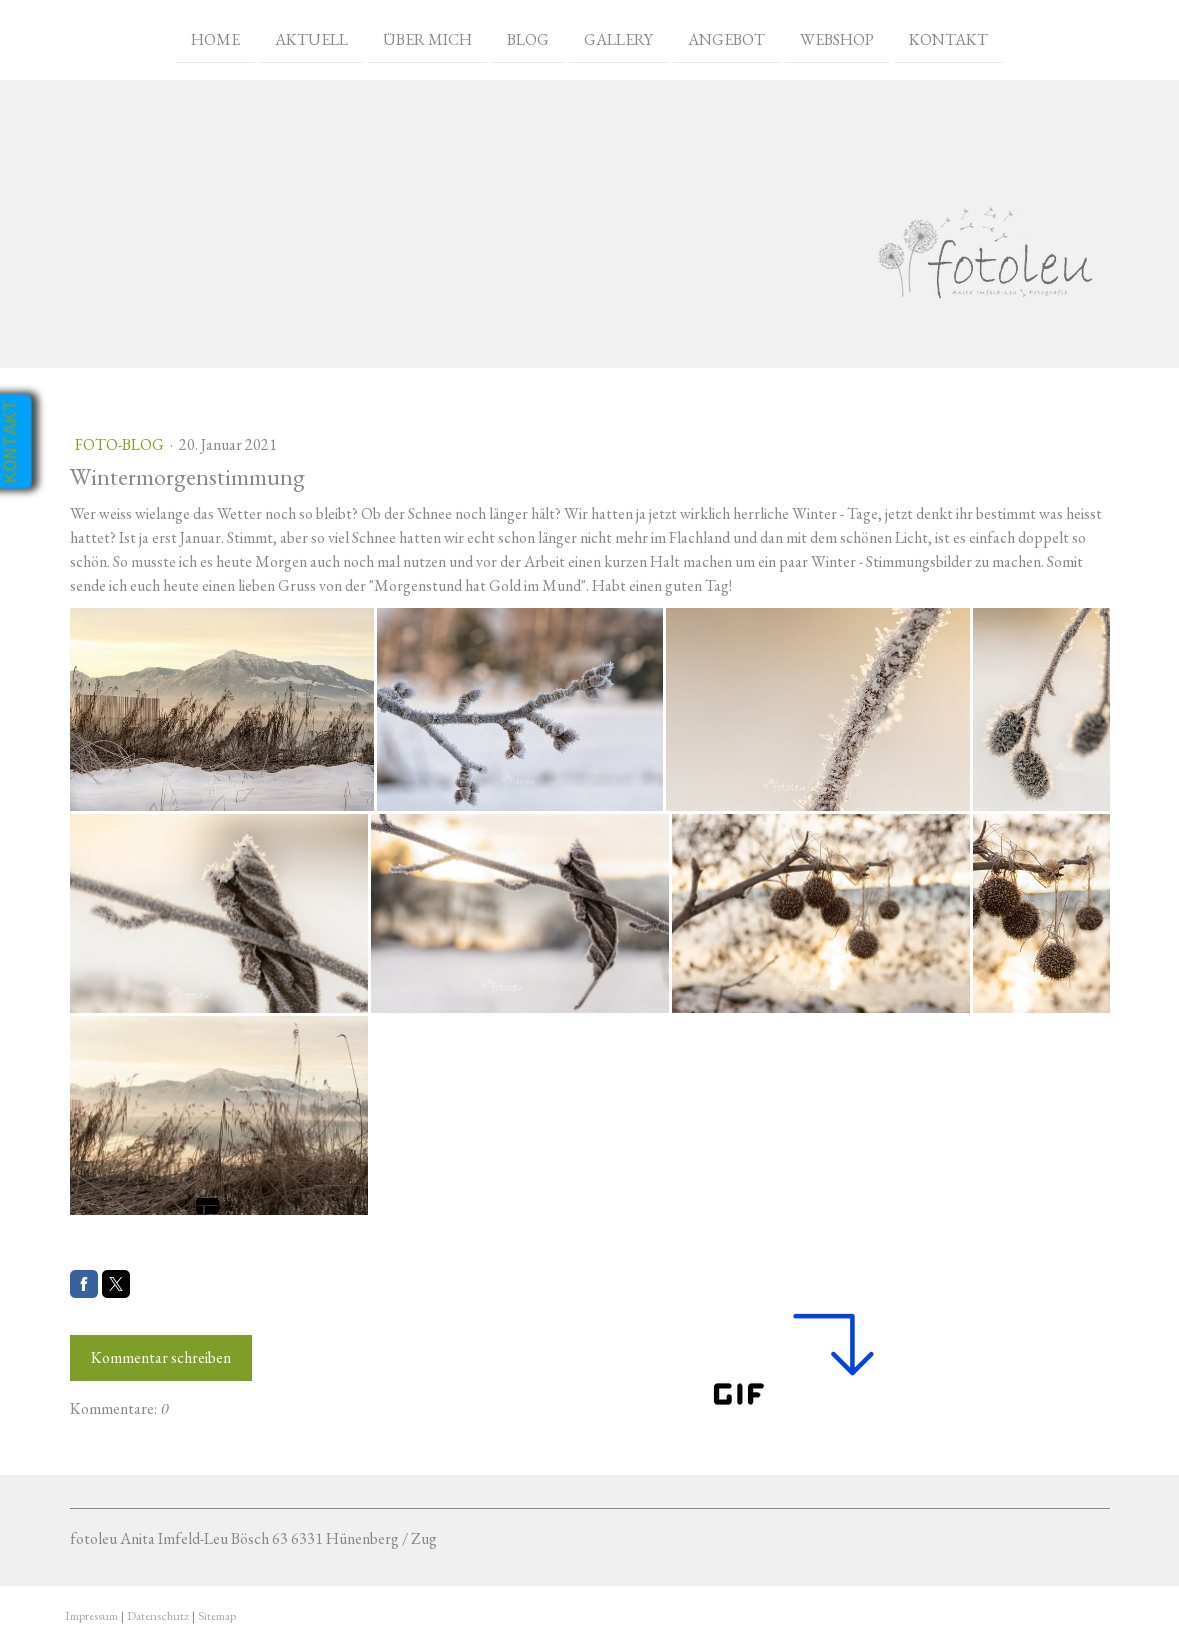 This screenshot has height=1645, width=1179. What do you see at coordinates (833, 1341) in the screenshot?
I see `move content right then down` at bounding box center [833, 1341].